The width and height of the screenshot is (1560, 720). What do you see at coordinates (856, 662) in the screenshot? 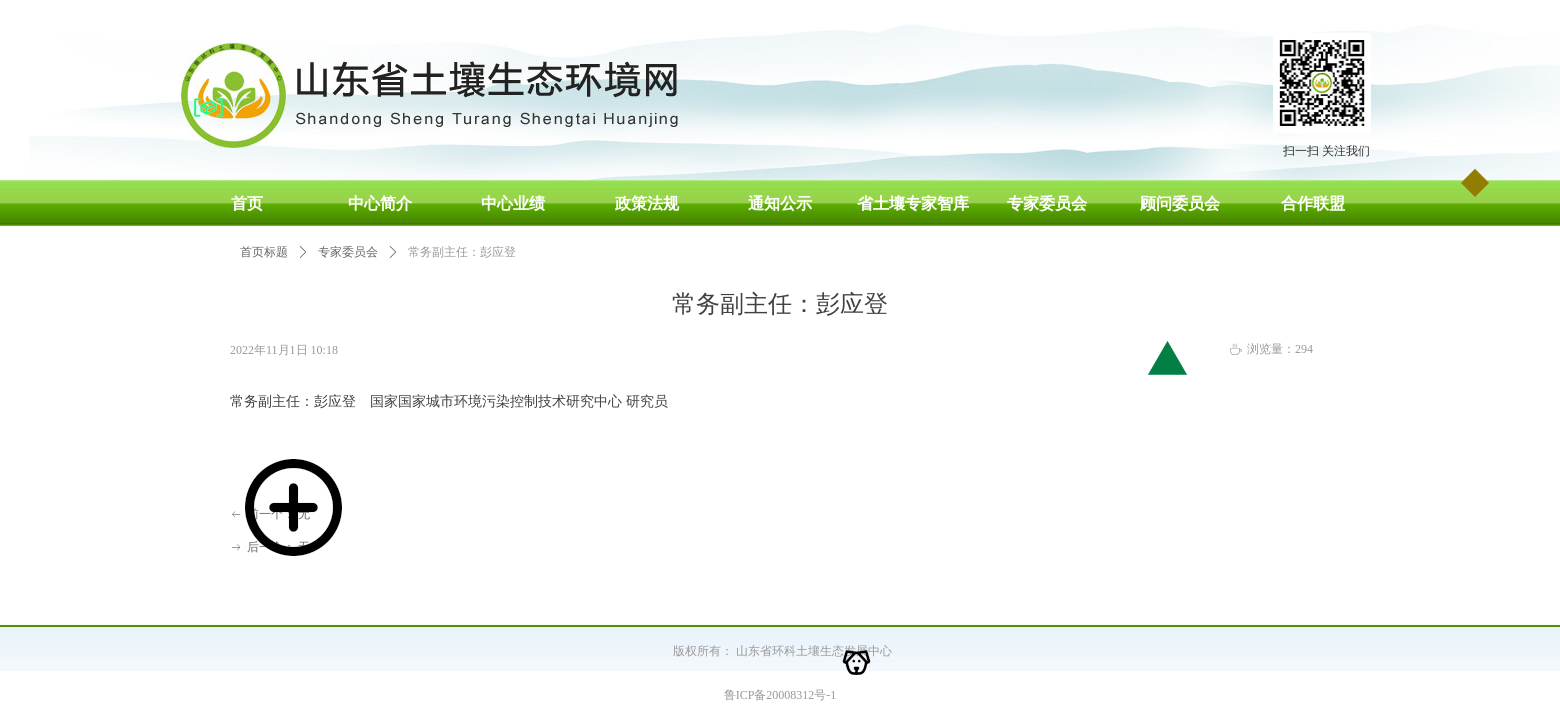
I see `browse pet-related content or services` at bounding box center [856, 662].